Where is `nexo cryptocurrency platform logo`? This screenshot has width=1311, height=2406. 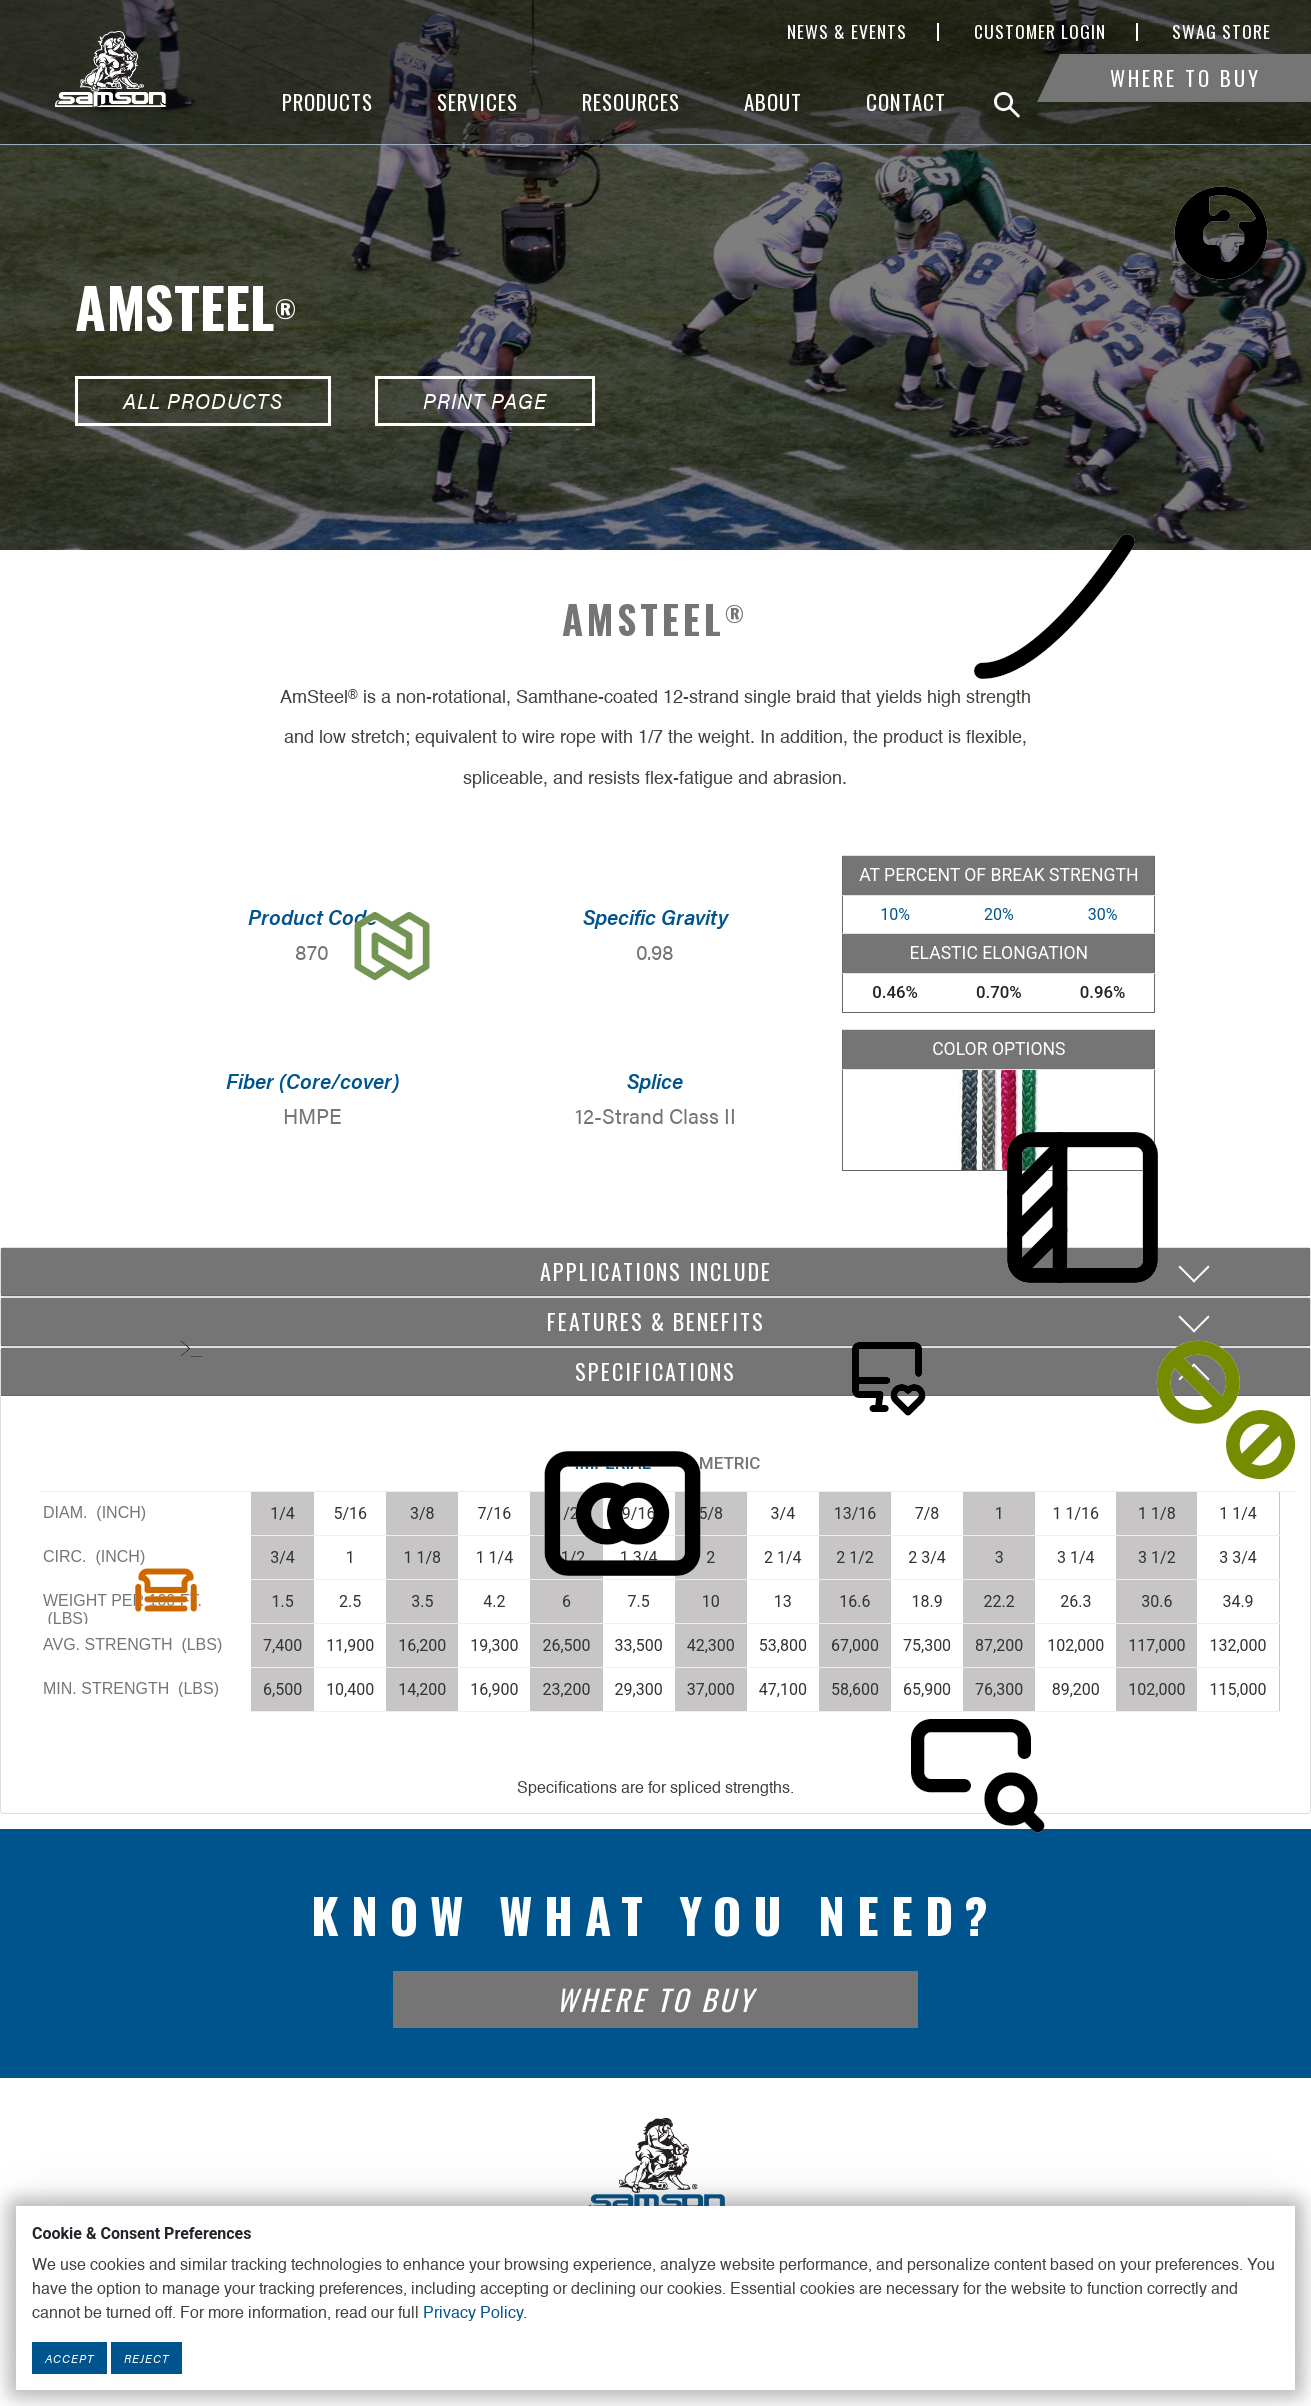
nexo cryptocurrency platform logo is located at coordinates (392, 946).